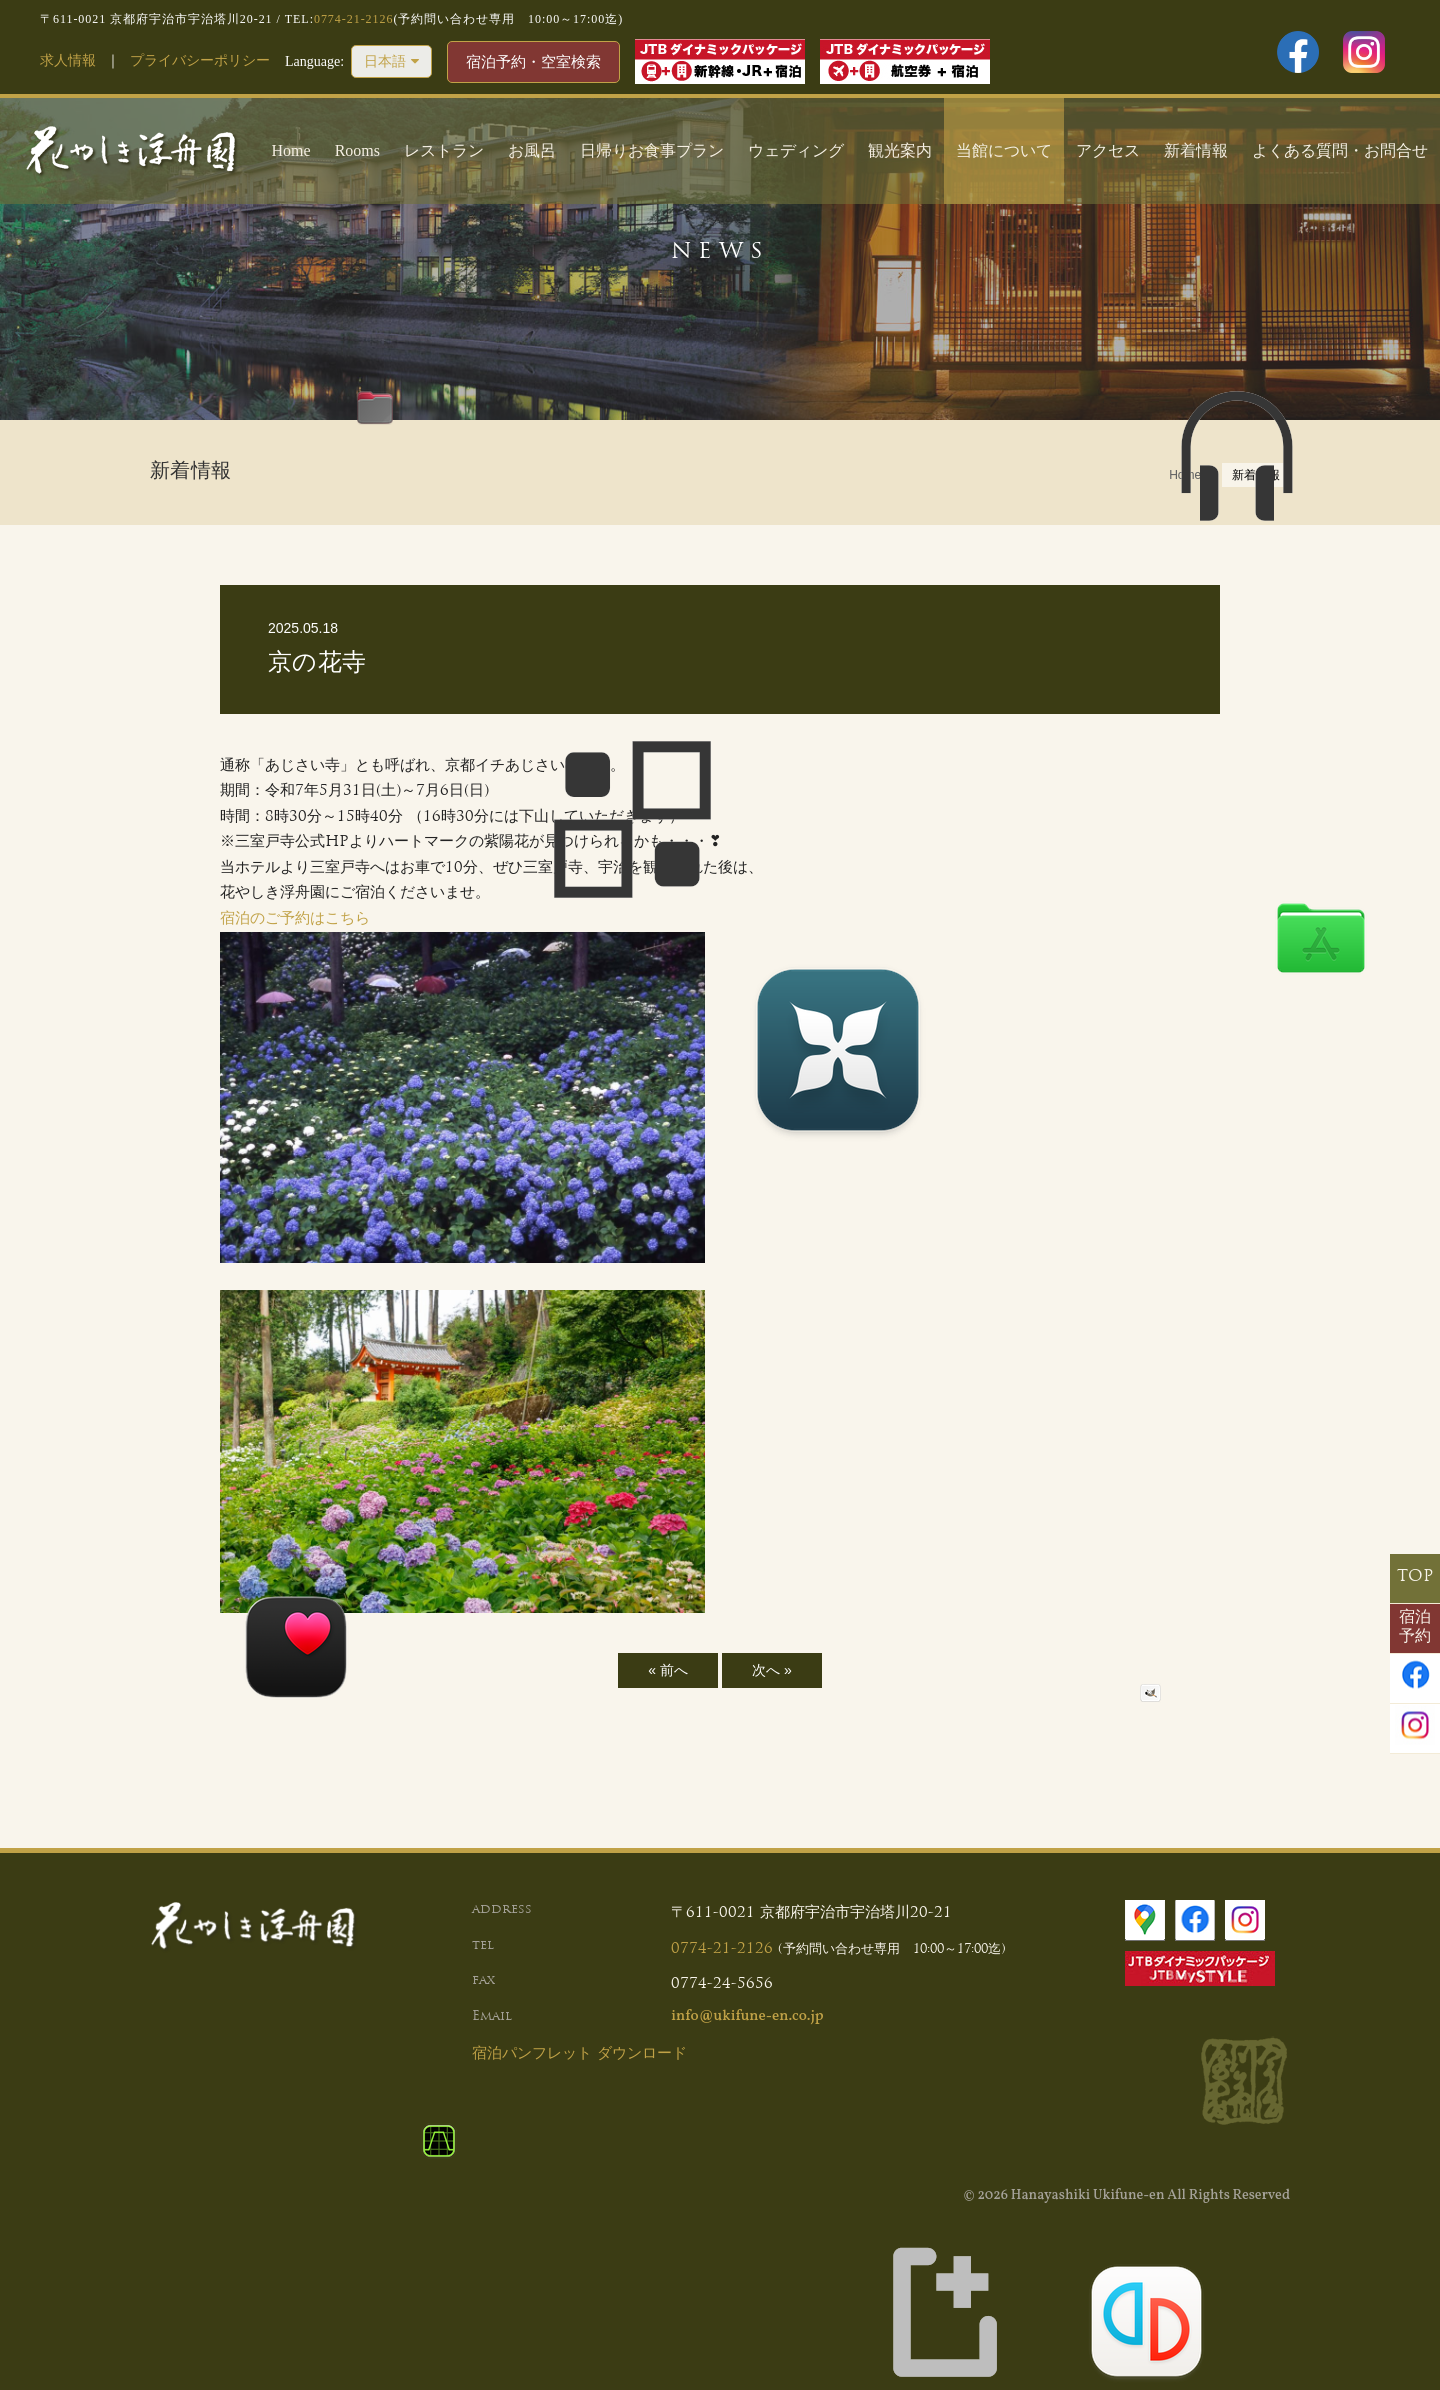 This screenshot has width=1440, height=2390. I want to click on open Ex Falso audio tag editor, so click(838, 1050).